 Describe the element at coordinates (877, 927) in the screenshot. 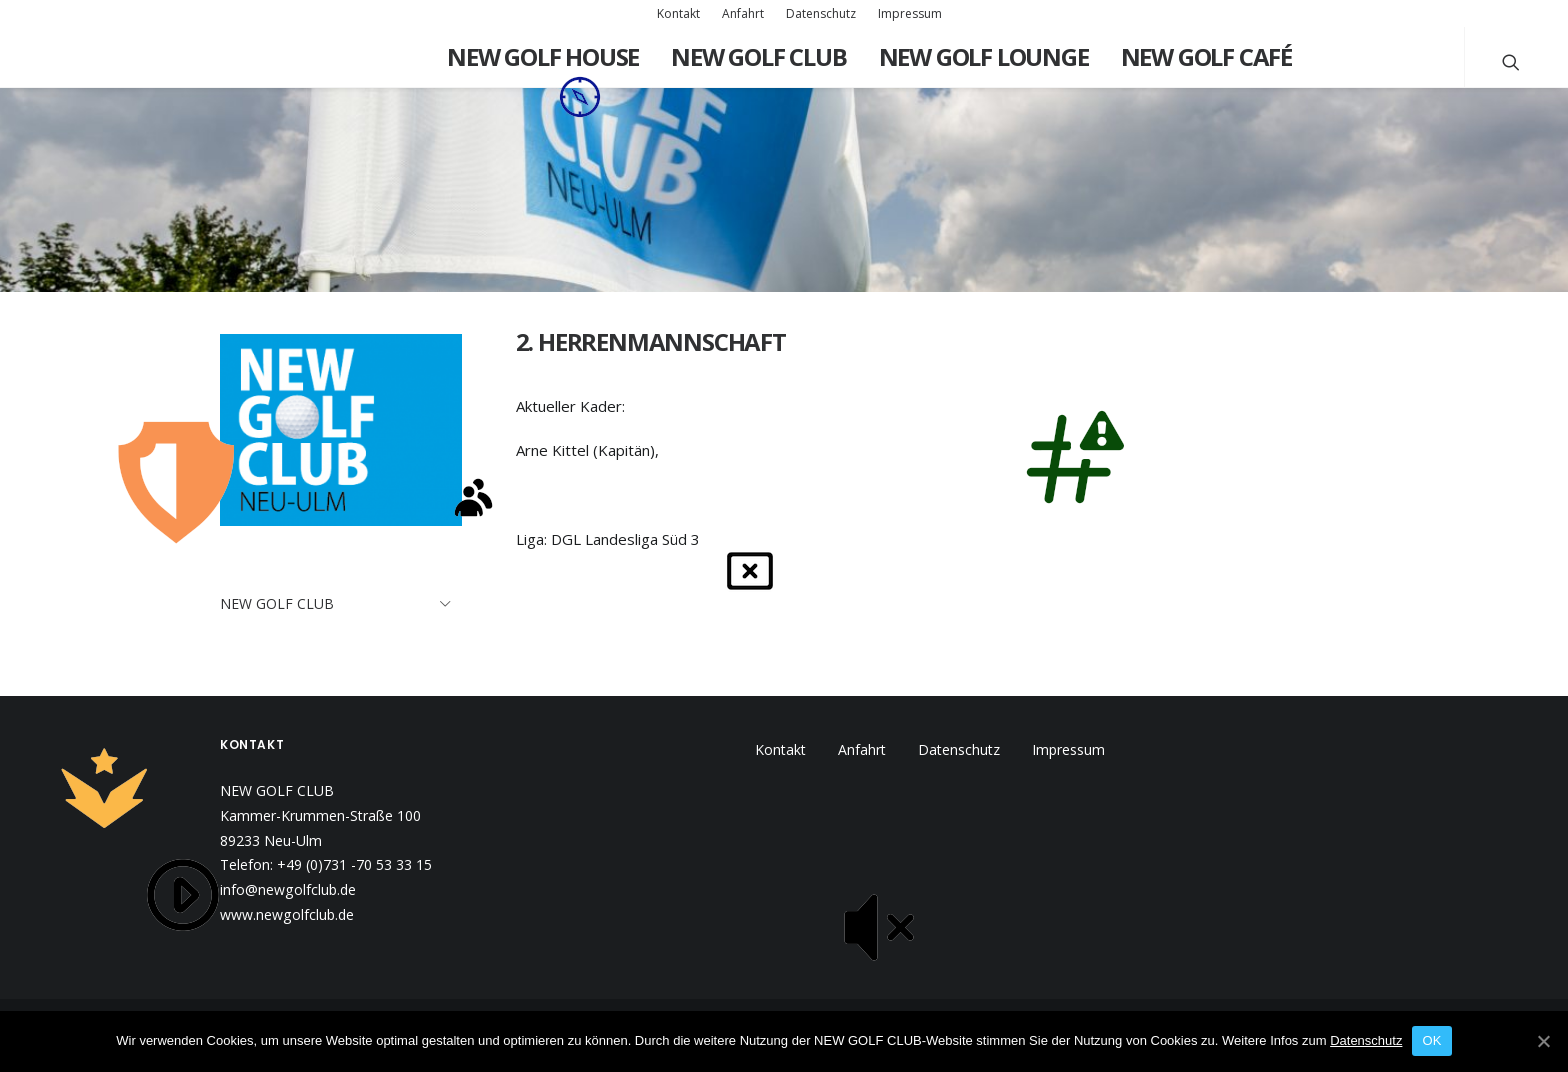

I see `mute audio or sound output` at that location.